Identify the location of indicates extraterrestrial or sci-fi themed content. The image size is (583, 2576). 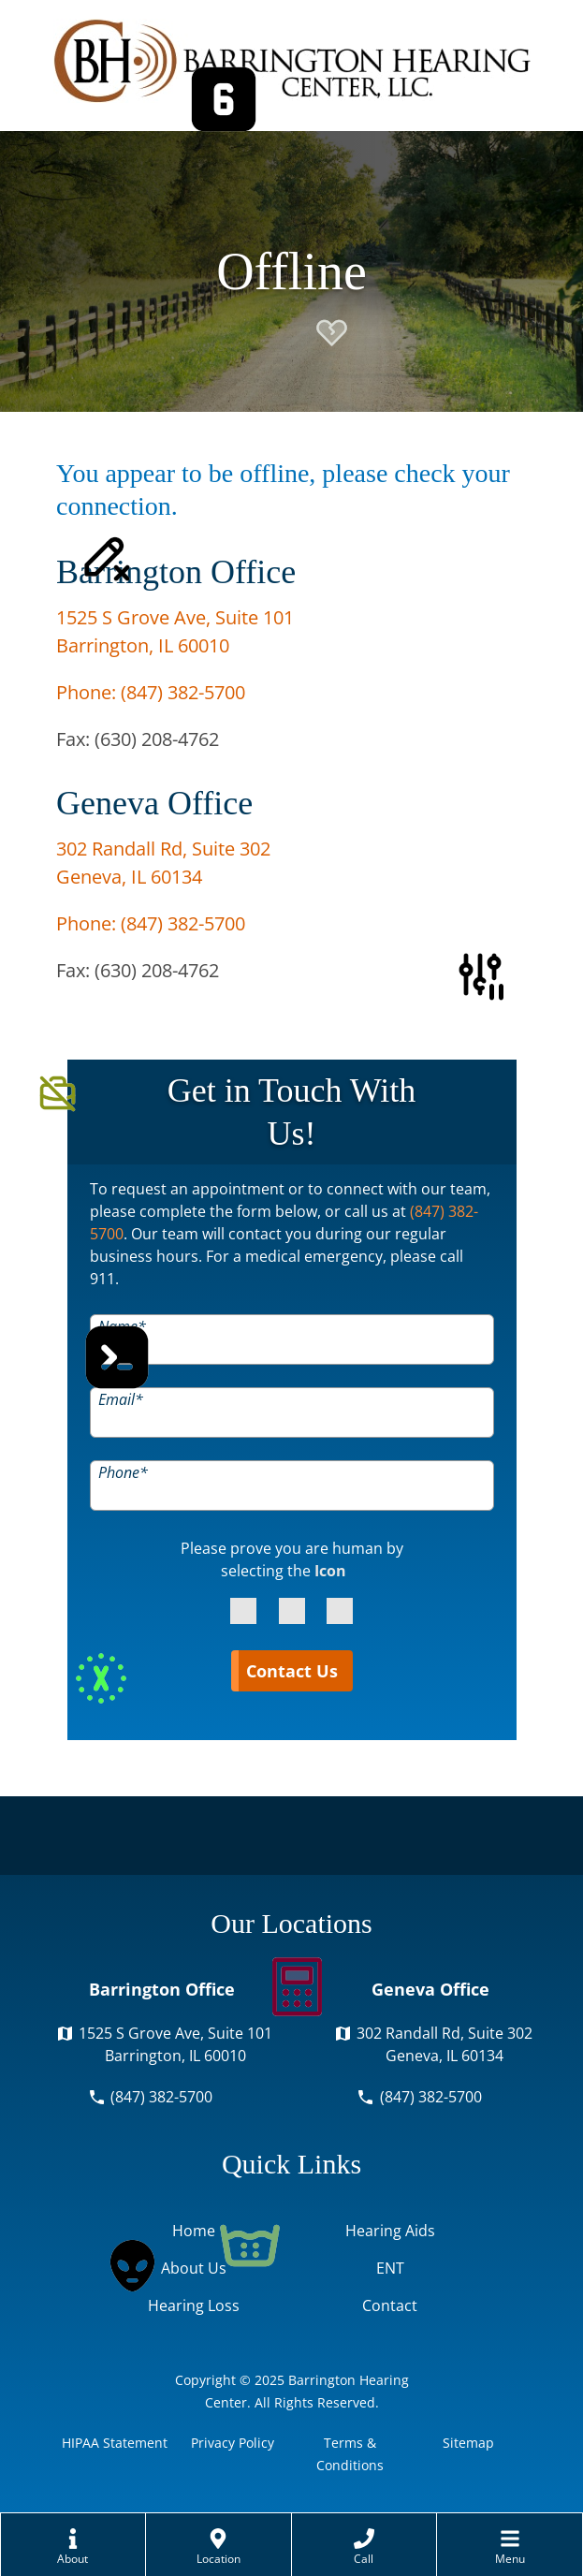
(132, 2265).